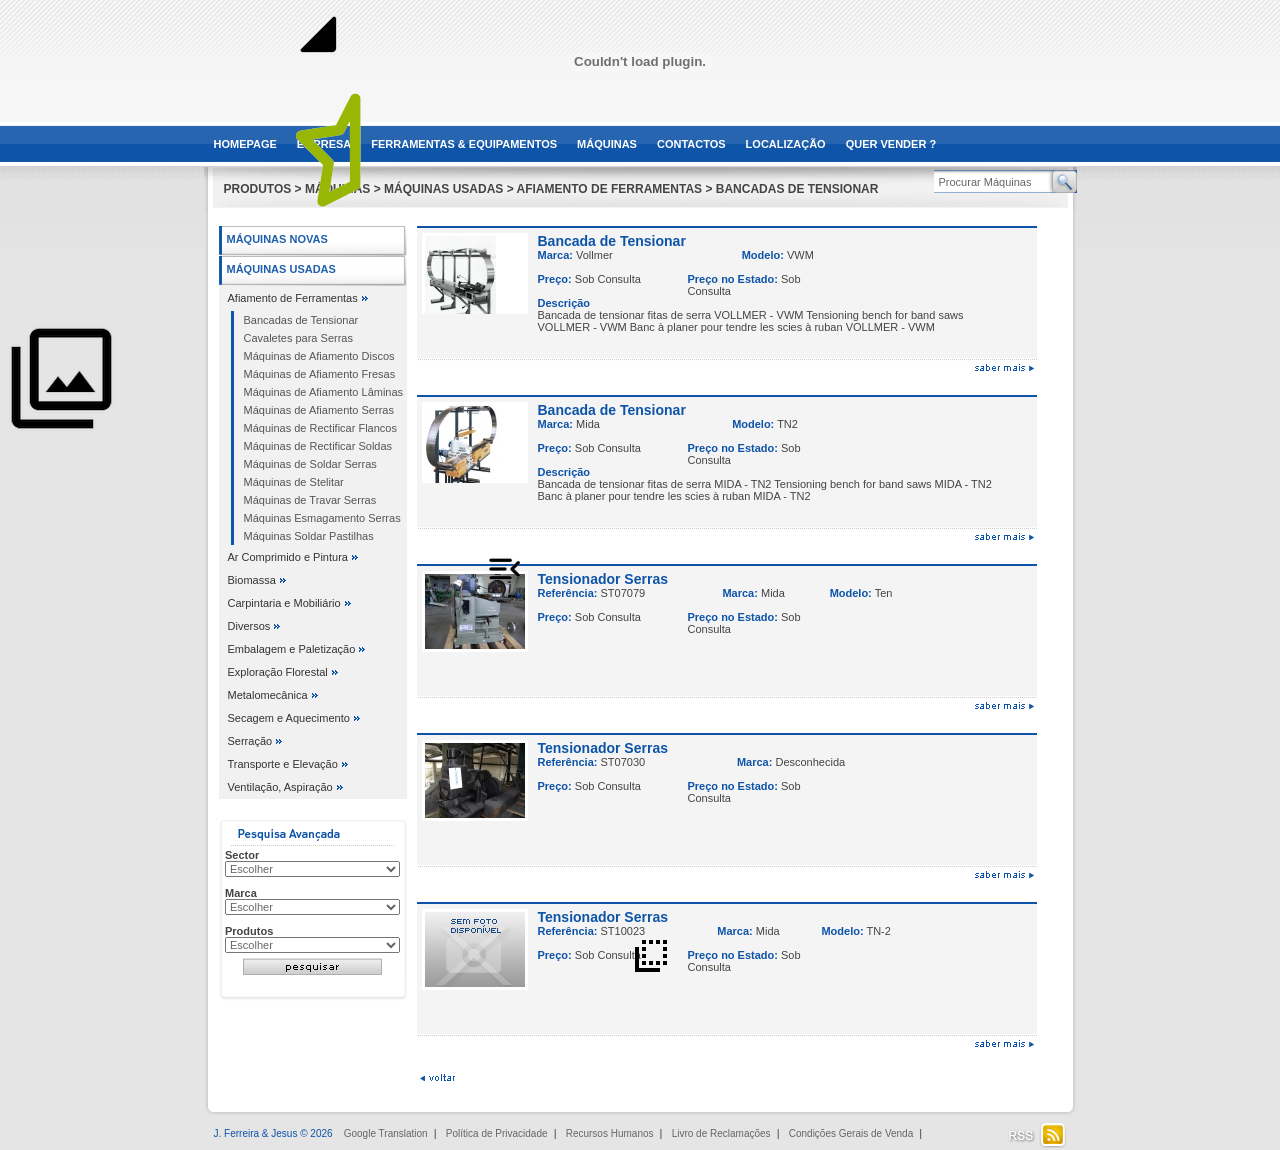 The width and height of the screenshot is (1280, 1150). Describe the element at coordinates (505, 569) in the screenshot. I see `collapse the navigation menu` at that location.